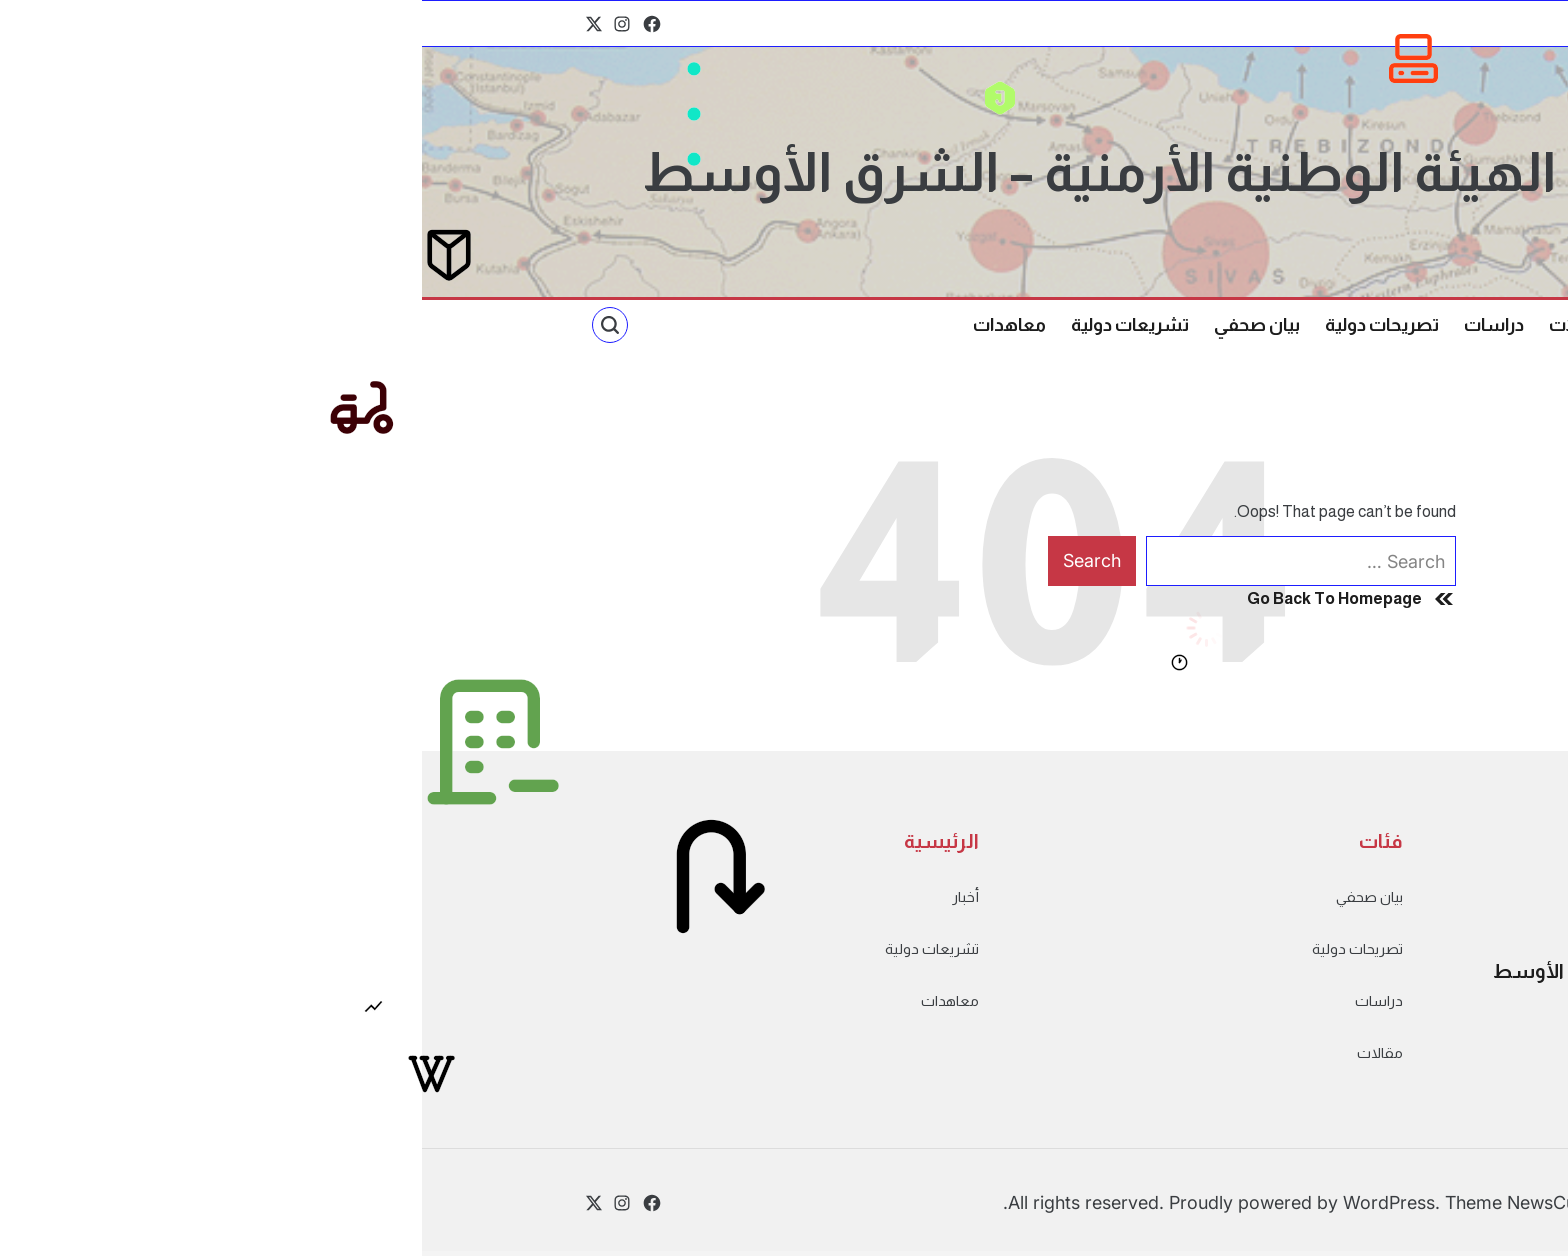  I want to click on open Wikipedia article, so click(430, 1073).